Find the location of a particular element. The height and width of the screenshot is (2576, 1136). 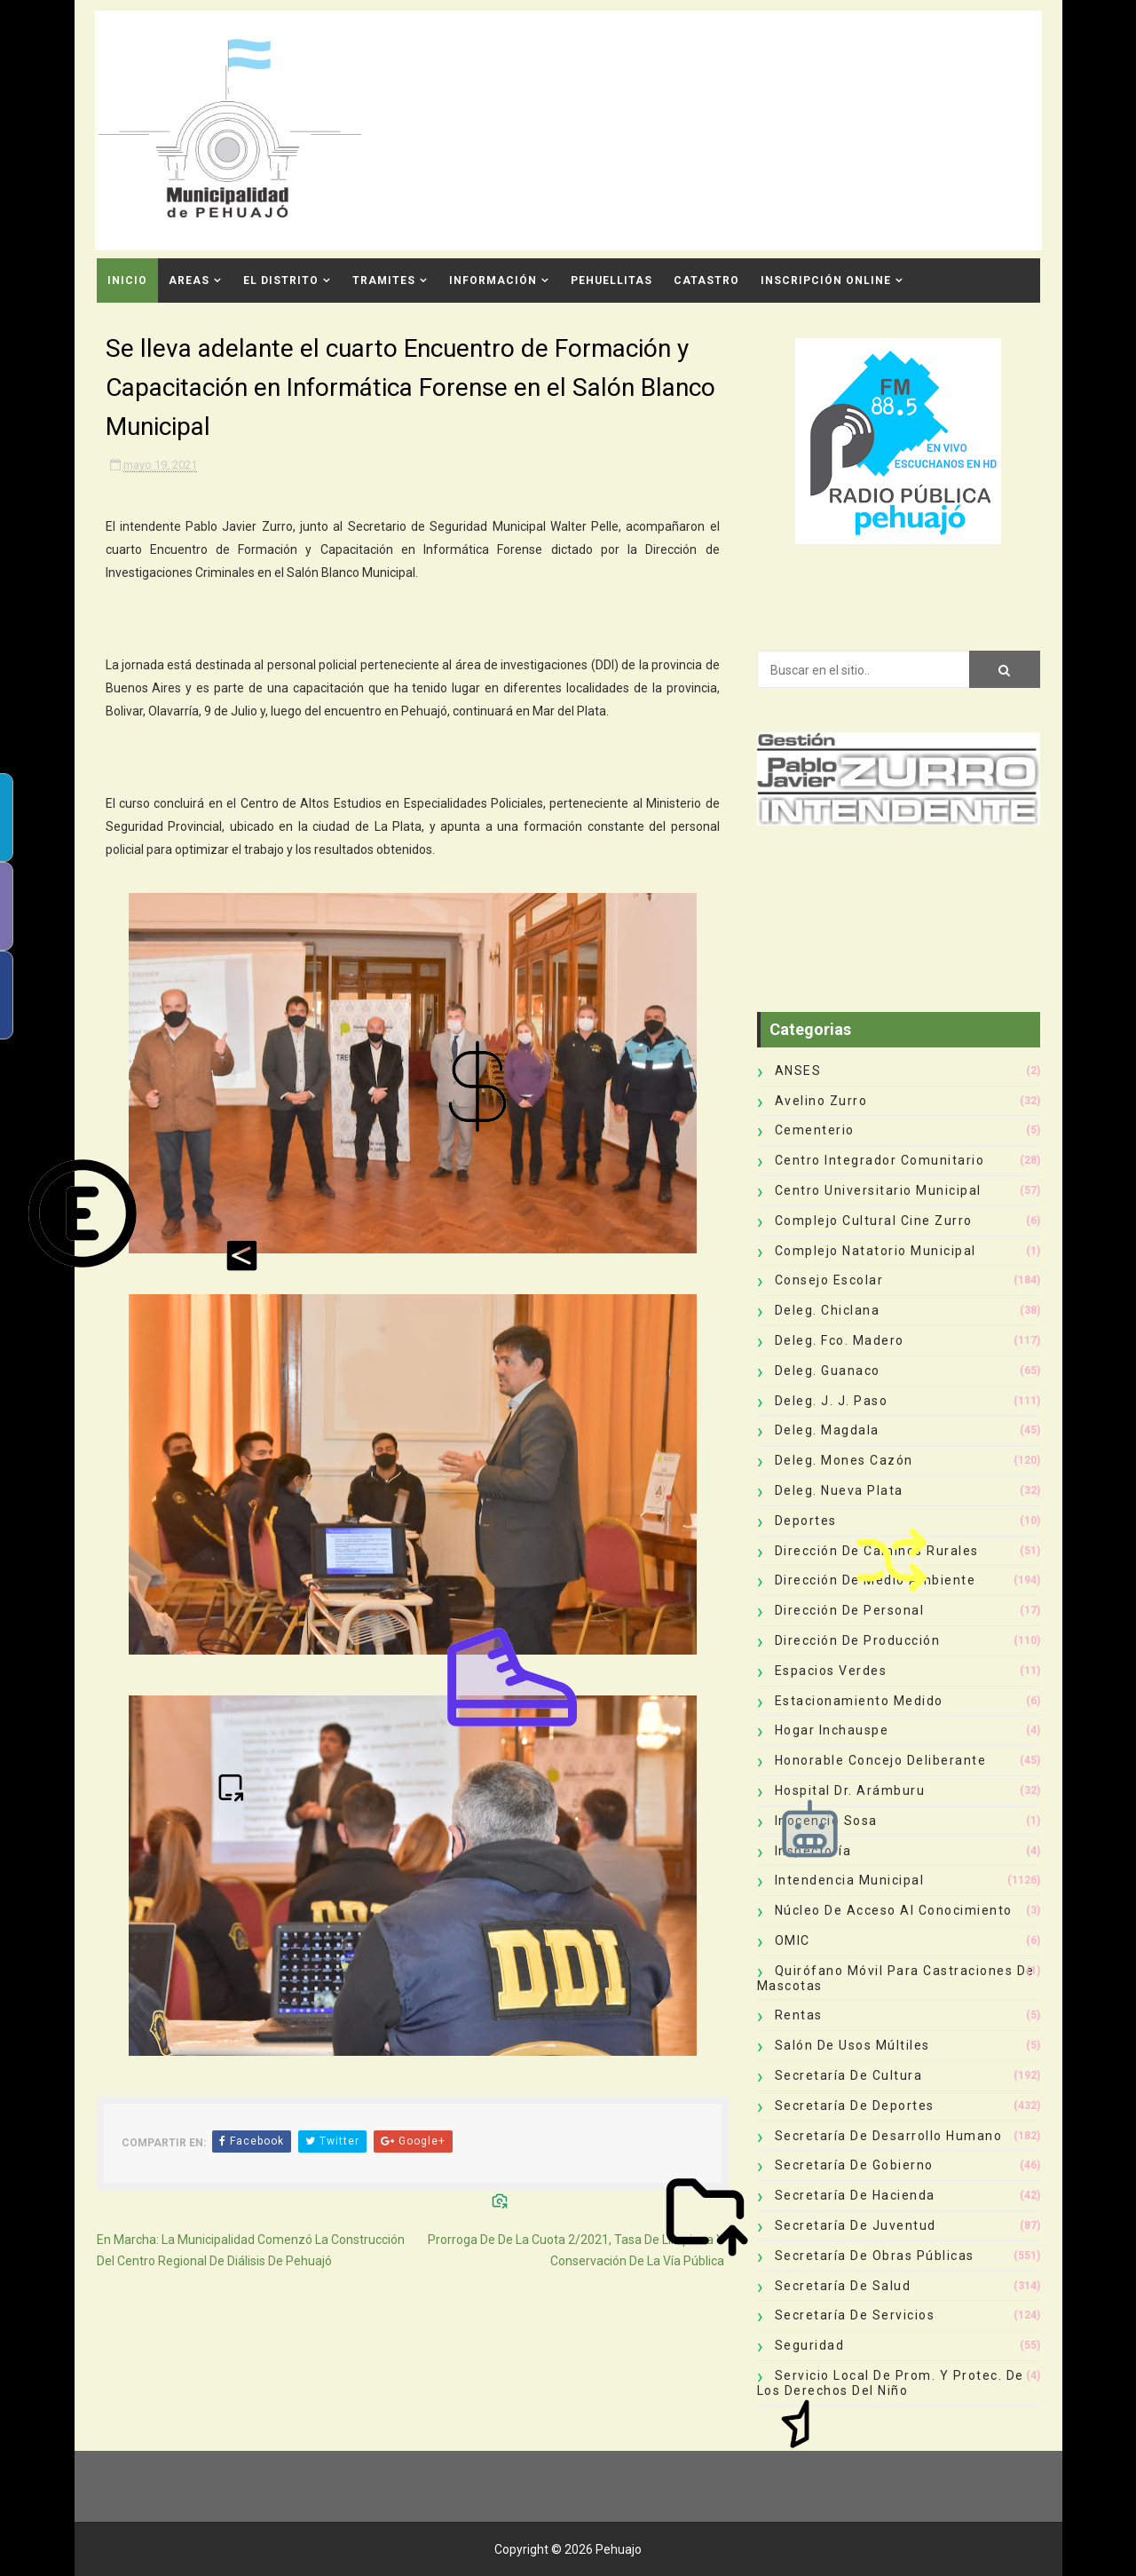

view pricing or payment options is located at coordinates (477, 1087).